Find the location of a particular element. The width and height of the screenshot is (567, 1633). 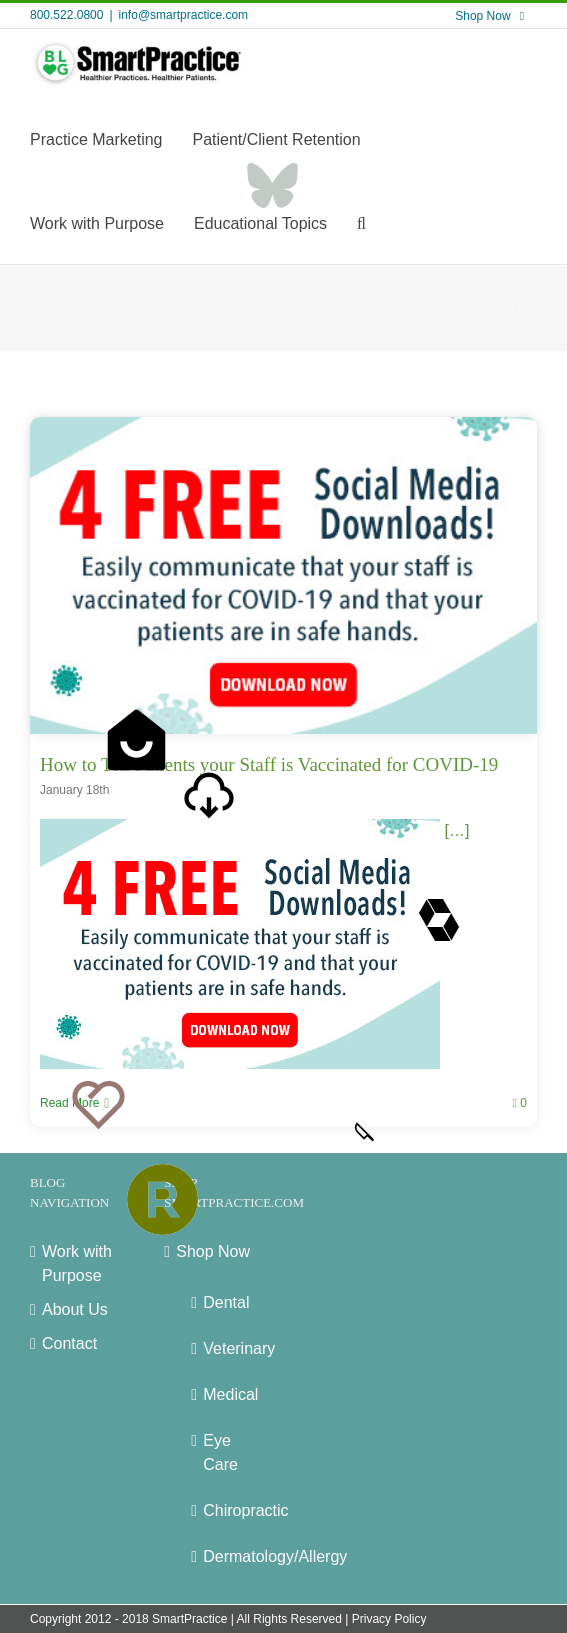

indicates a registered trademark symbol is located at coordinates (162, 1199).